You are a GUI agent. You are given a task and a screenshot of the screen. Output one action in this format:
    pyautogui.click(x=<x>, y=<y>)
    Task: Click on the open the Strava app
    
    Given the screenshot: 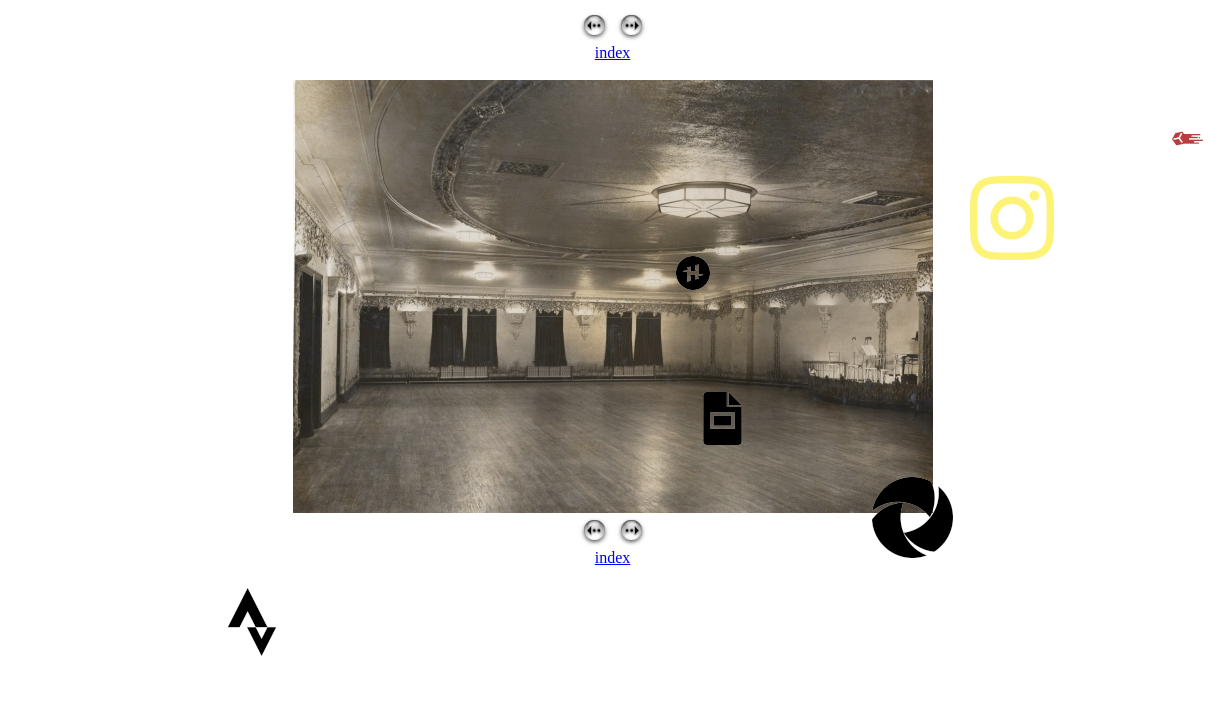 What is the action you would take?
    pyautogui.click(x=252, y=622)
    